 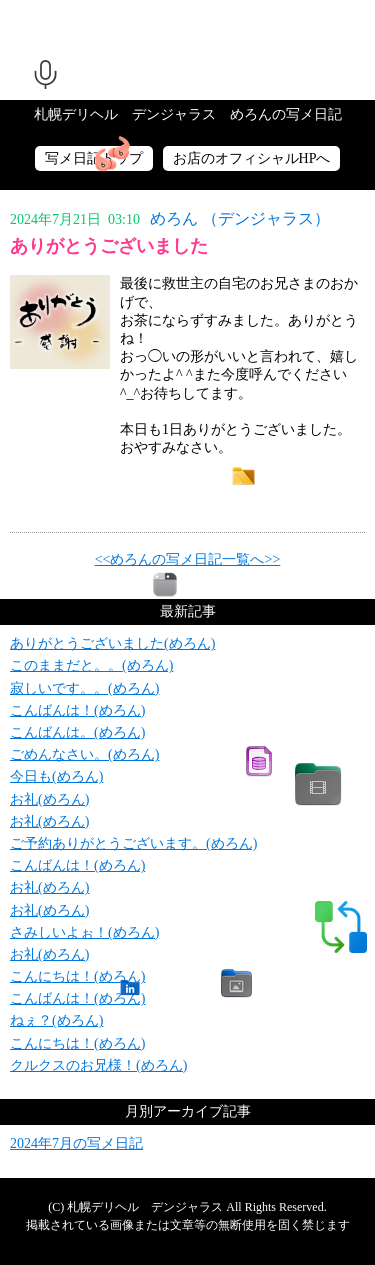 I want to click on open your videos folder, so click(x=318, y=784).